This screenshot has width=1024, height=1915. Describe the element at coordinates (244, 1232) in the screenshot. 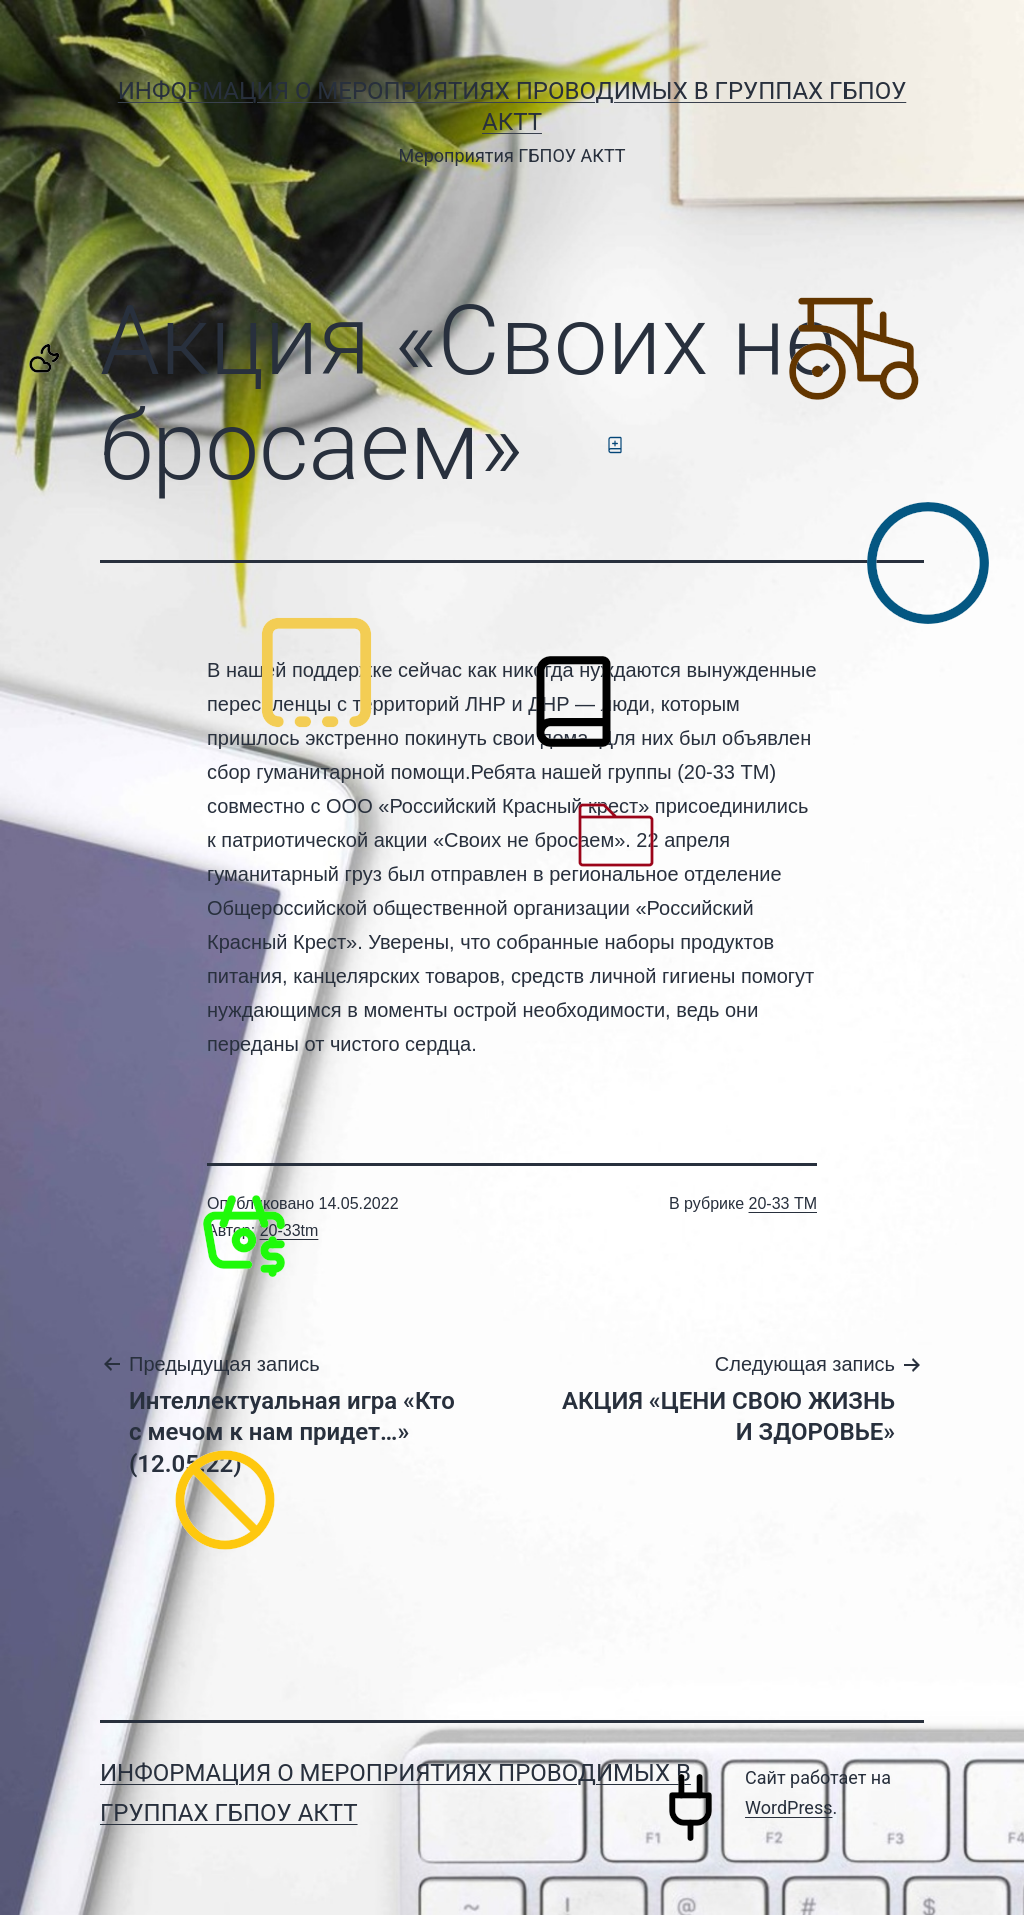

I see `view shopping basket total` at that location.